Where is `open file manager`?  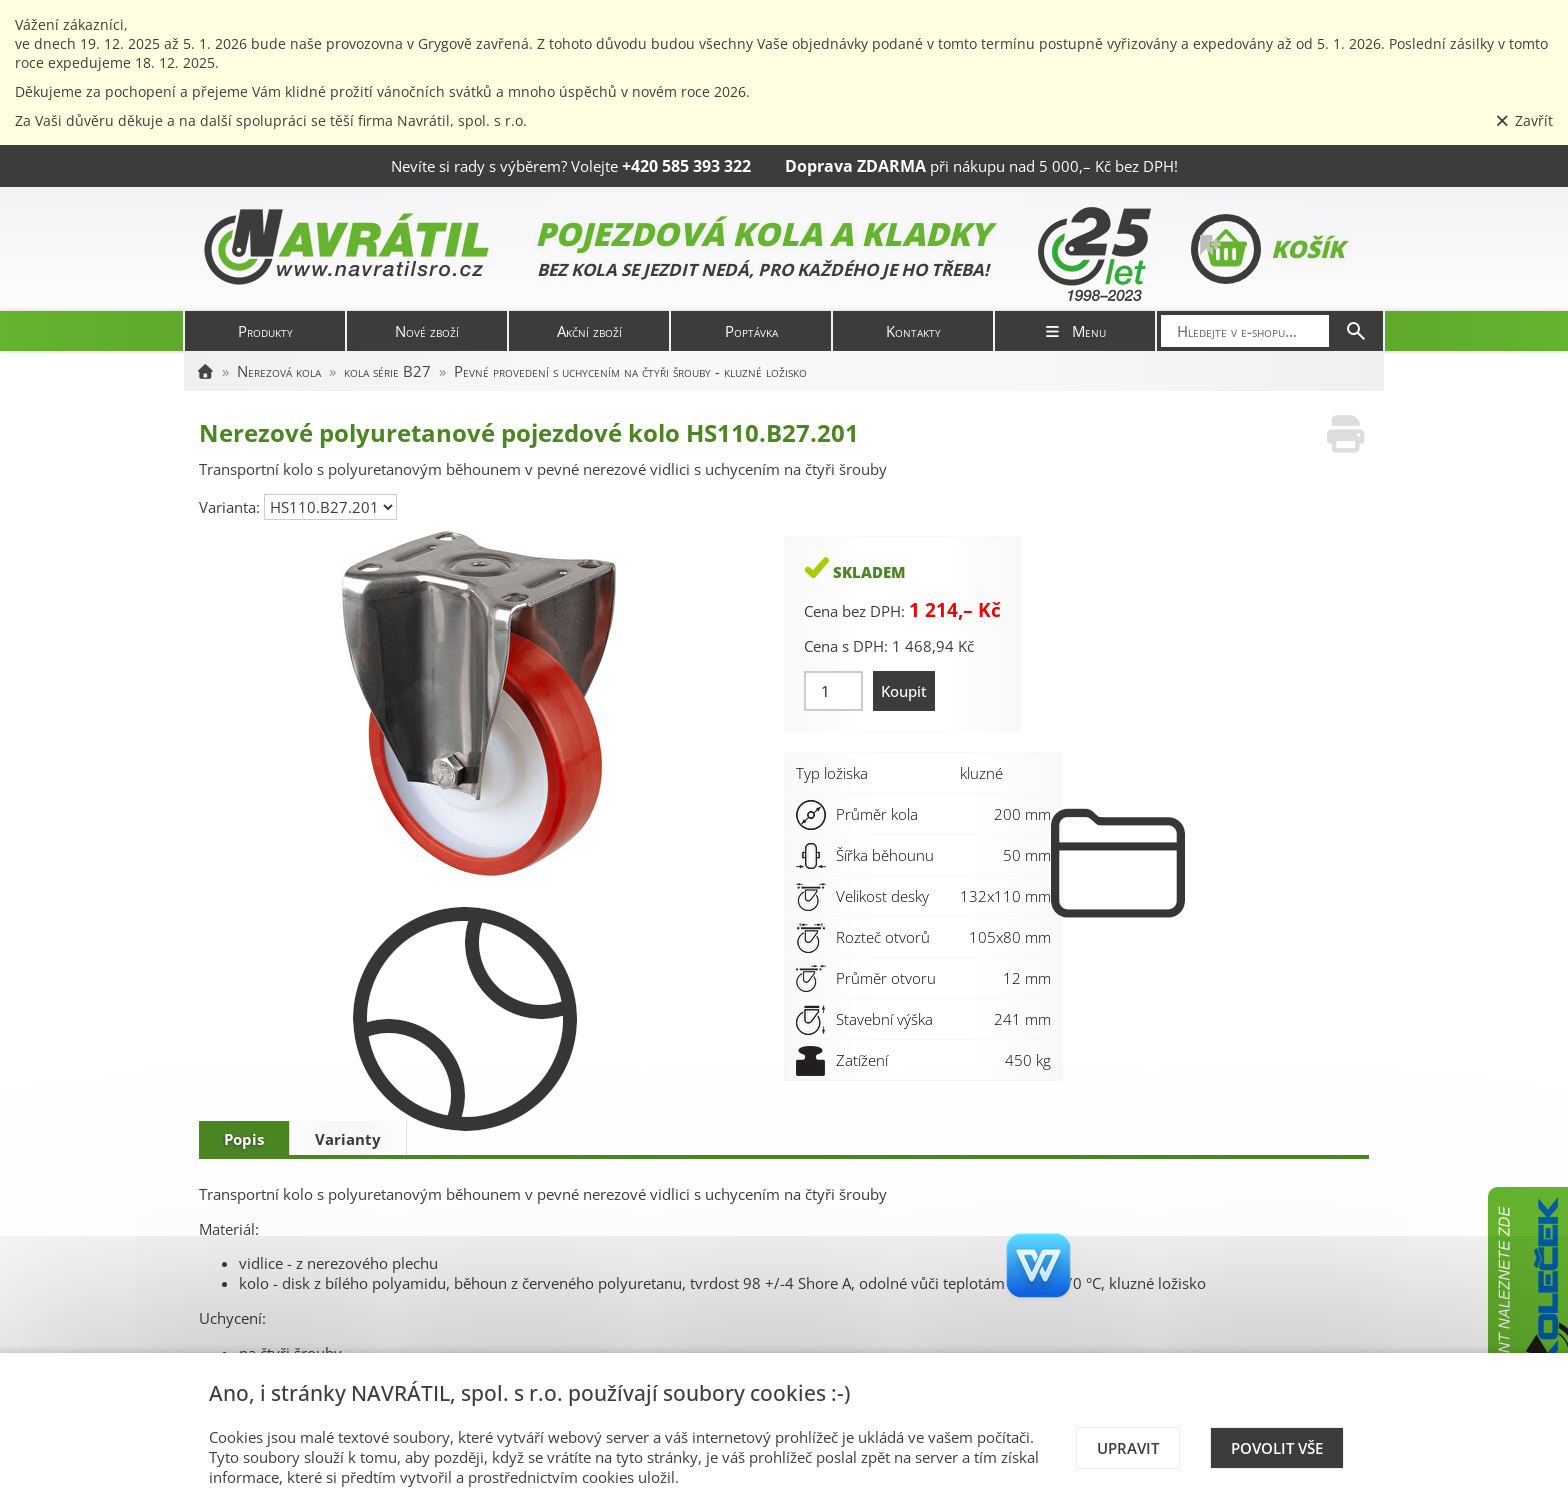 open file manager is located at coordinates (1118, 859).